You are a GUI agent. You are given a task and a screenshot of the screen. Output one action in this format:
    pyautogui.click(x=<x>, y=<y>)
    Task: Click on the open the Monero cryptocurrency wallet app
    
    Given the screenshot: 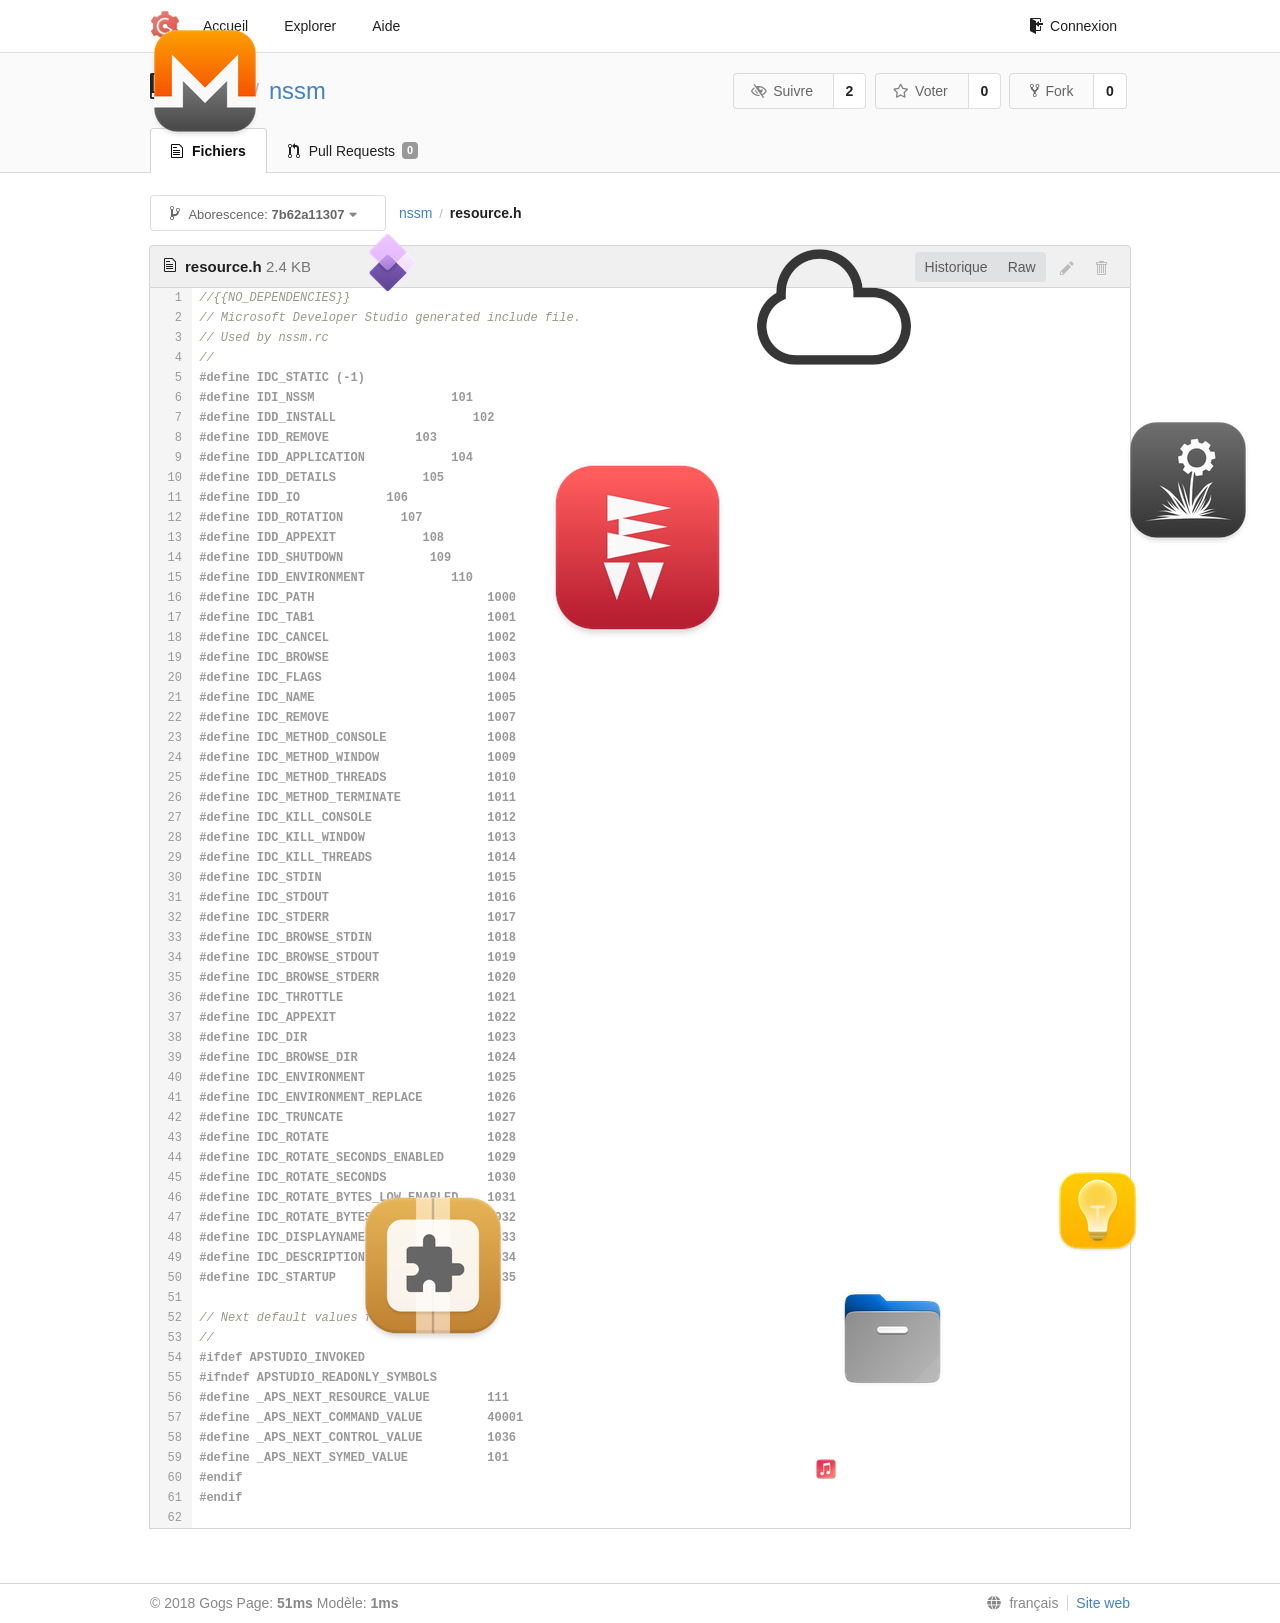 What is the action you would take?
    pyautogui.click(x=205, y=81)
    